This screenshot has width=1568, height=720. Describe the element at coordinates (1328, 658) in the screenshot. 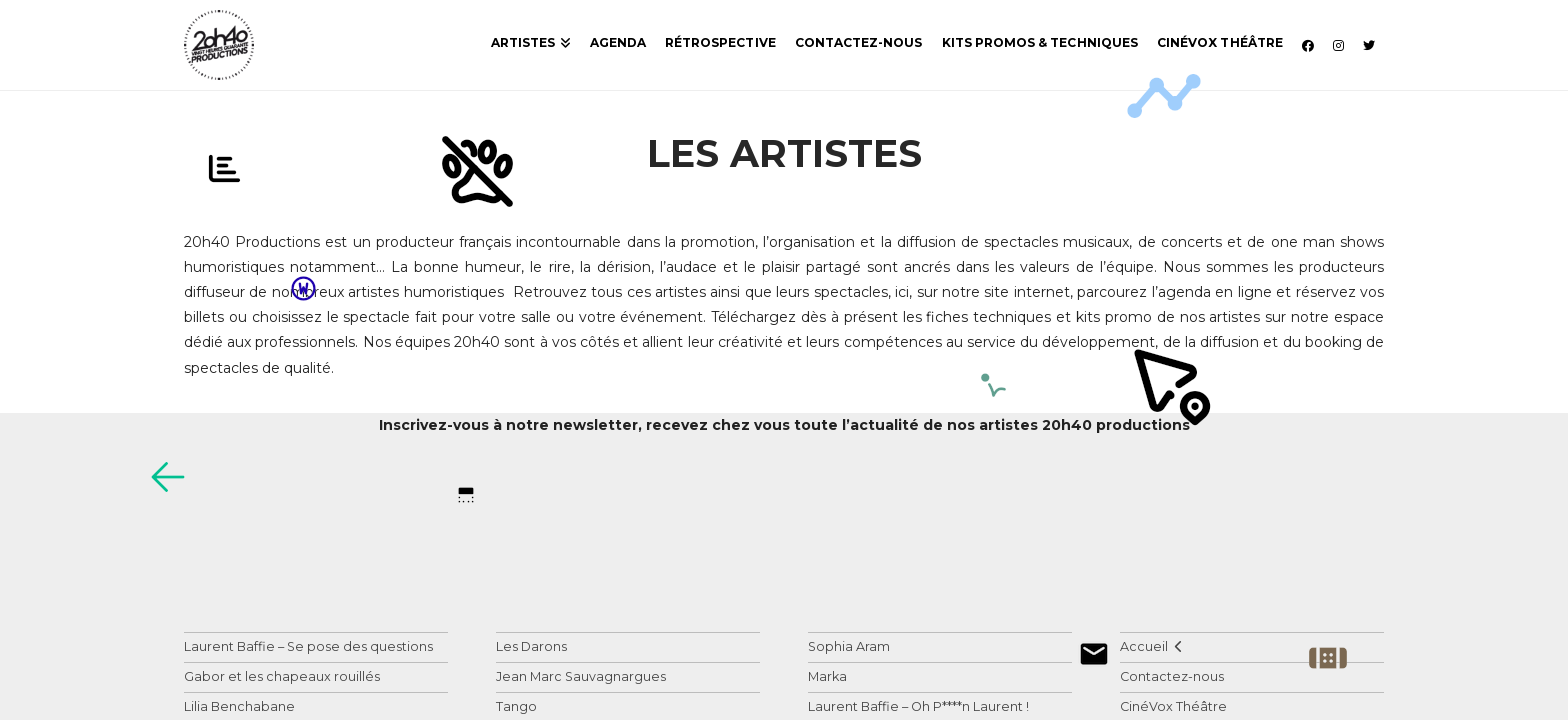

I see `access first aid or medical information` at that location.